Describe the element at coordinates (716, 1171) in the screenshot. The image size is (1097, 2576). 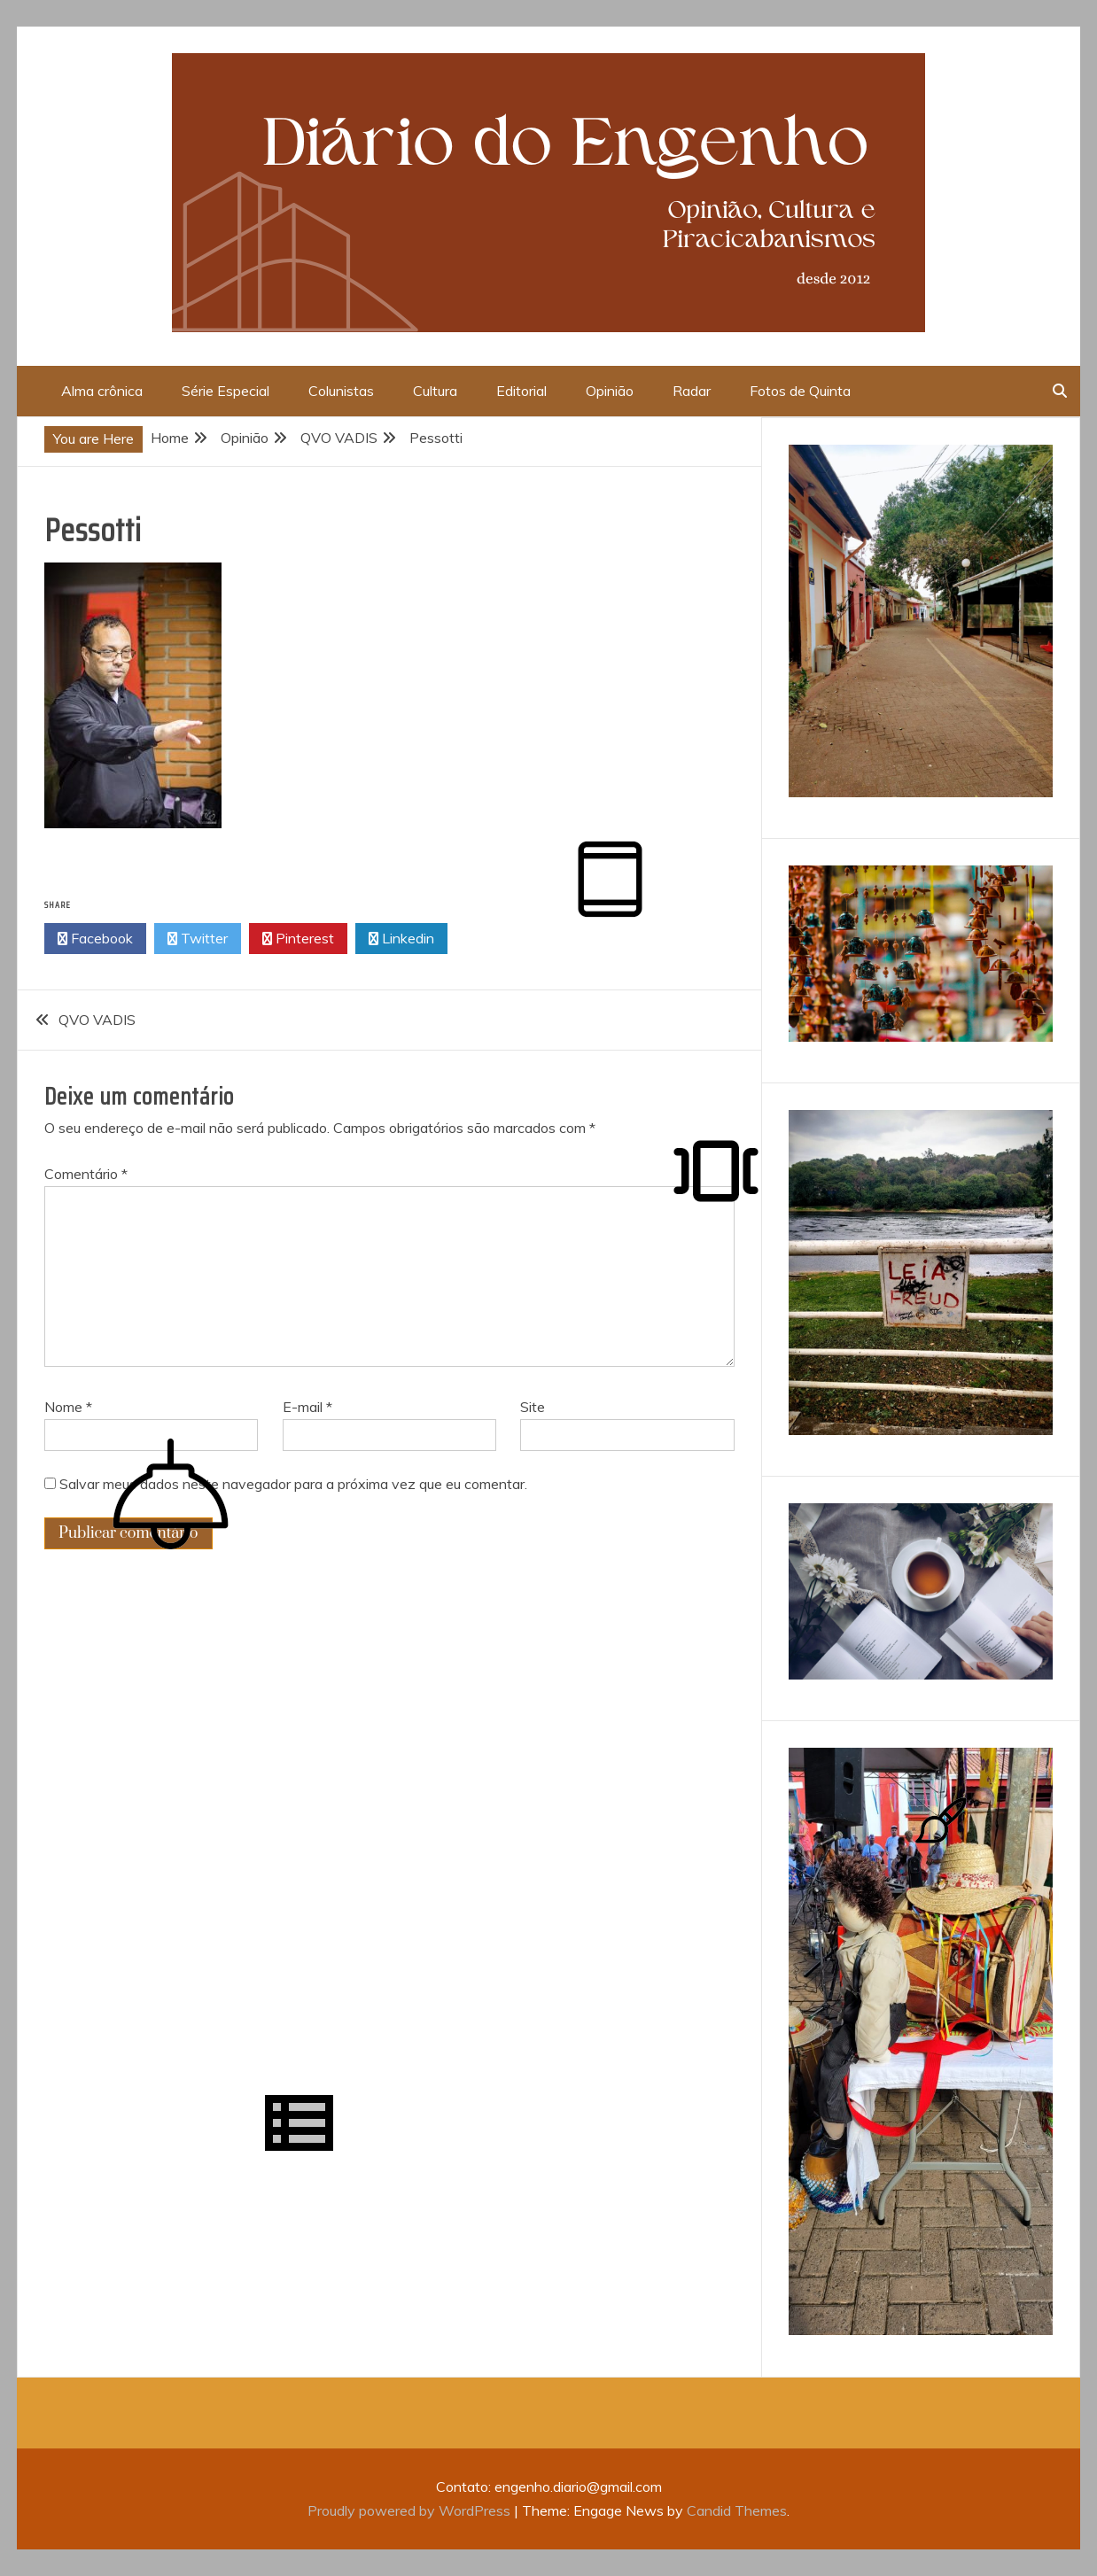
I see `navigate through a horizontal image carousel` at that location.